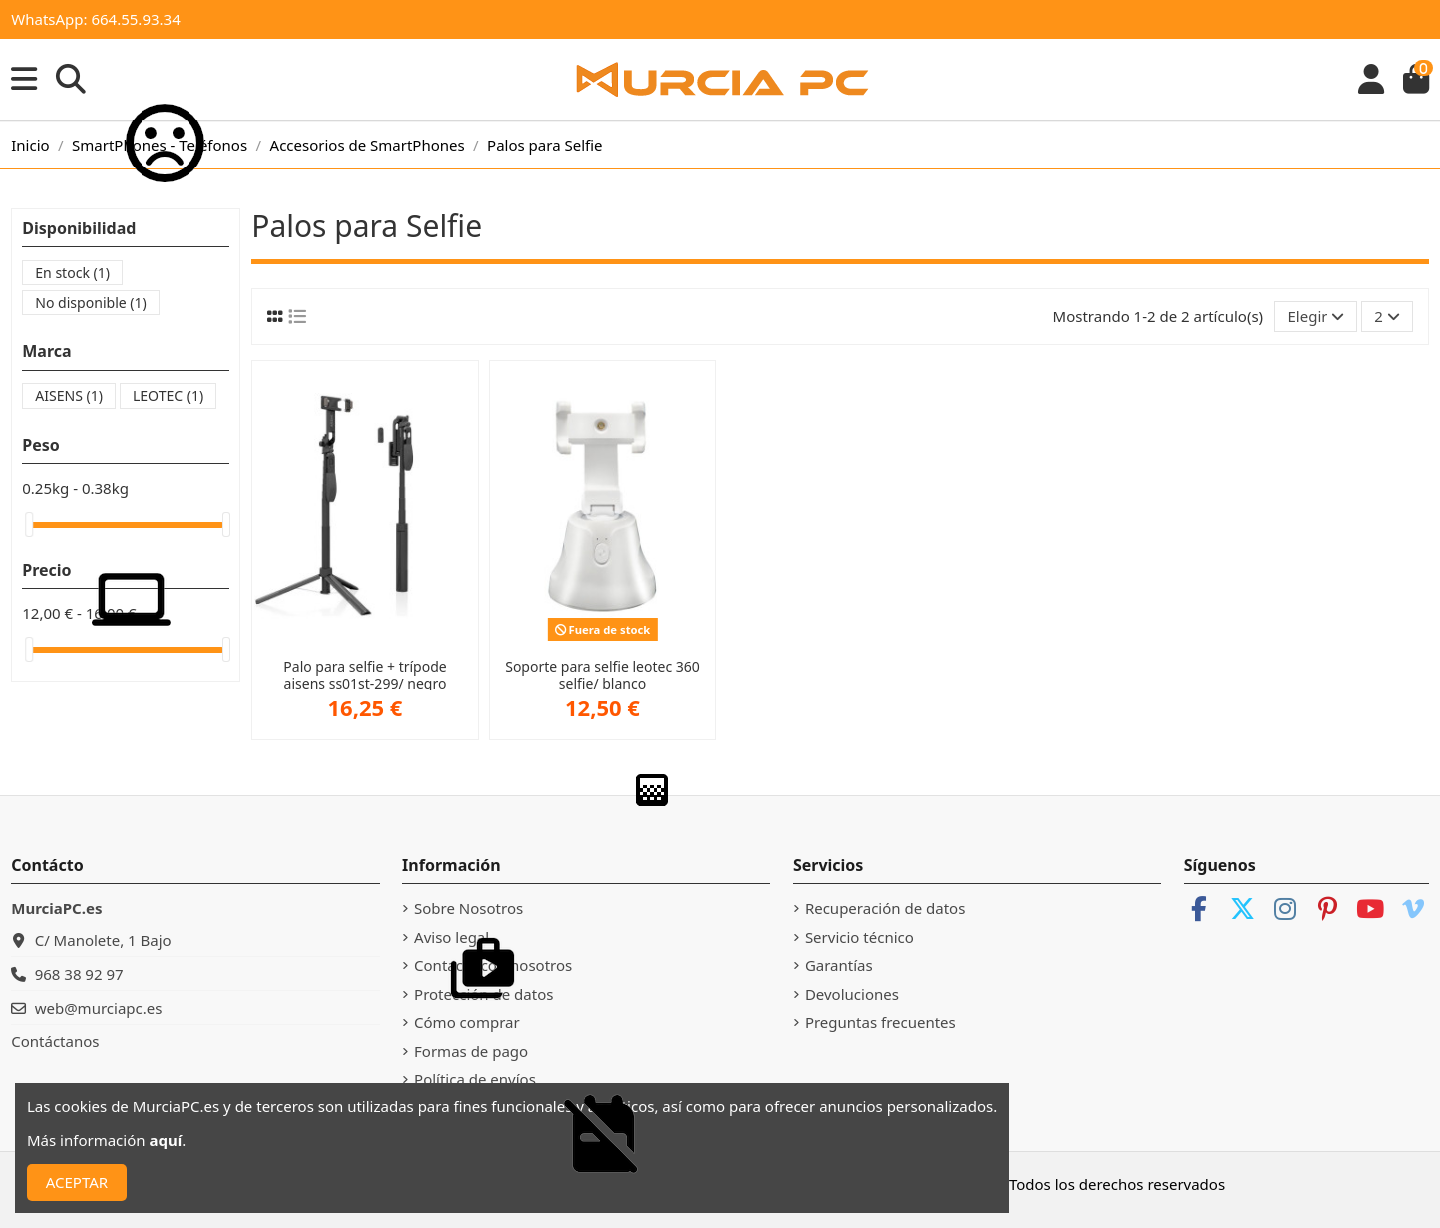 This screenshot has height=1228, width=1440. What do you see at coordinates (482, 969) in the screenshot?
I see `view your purchased videos or media` at bounding box center [482, 969].